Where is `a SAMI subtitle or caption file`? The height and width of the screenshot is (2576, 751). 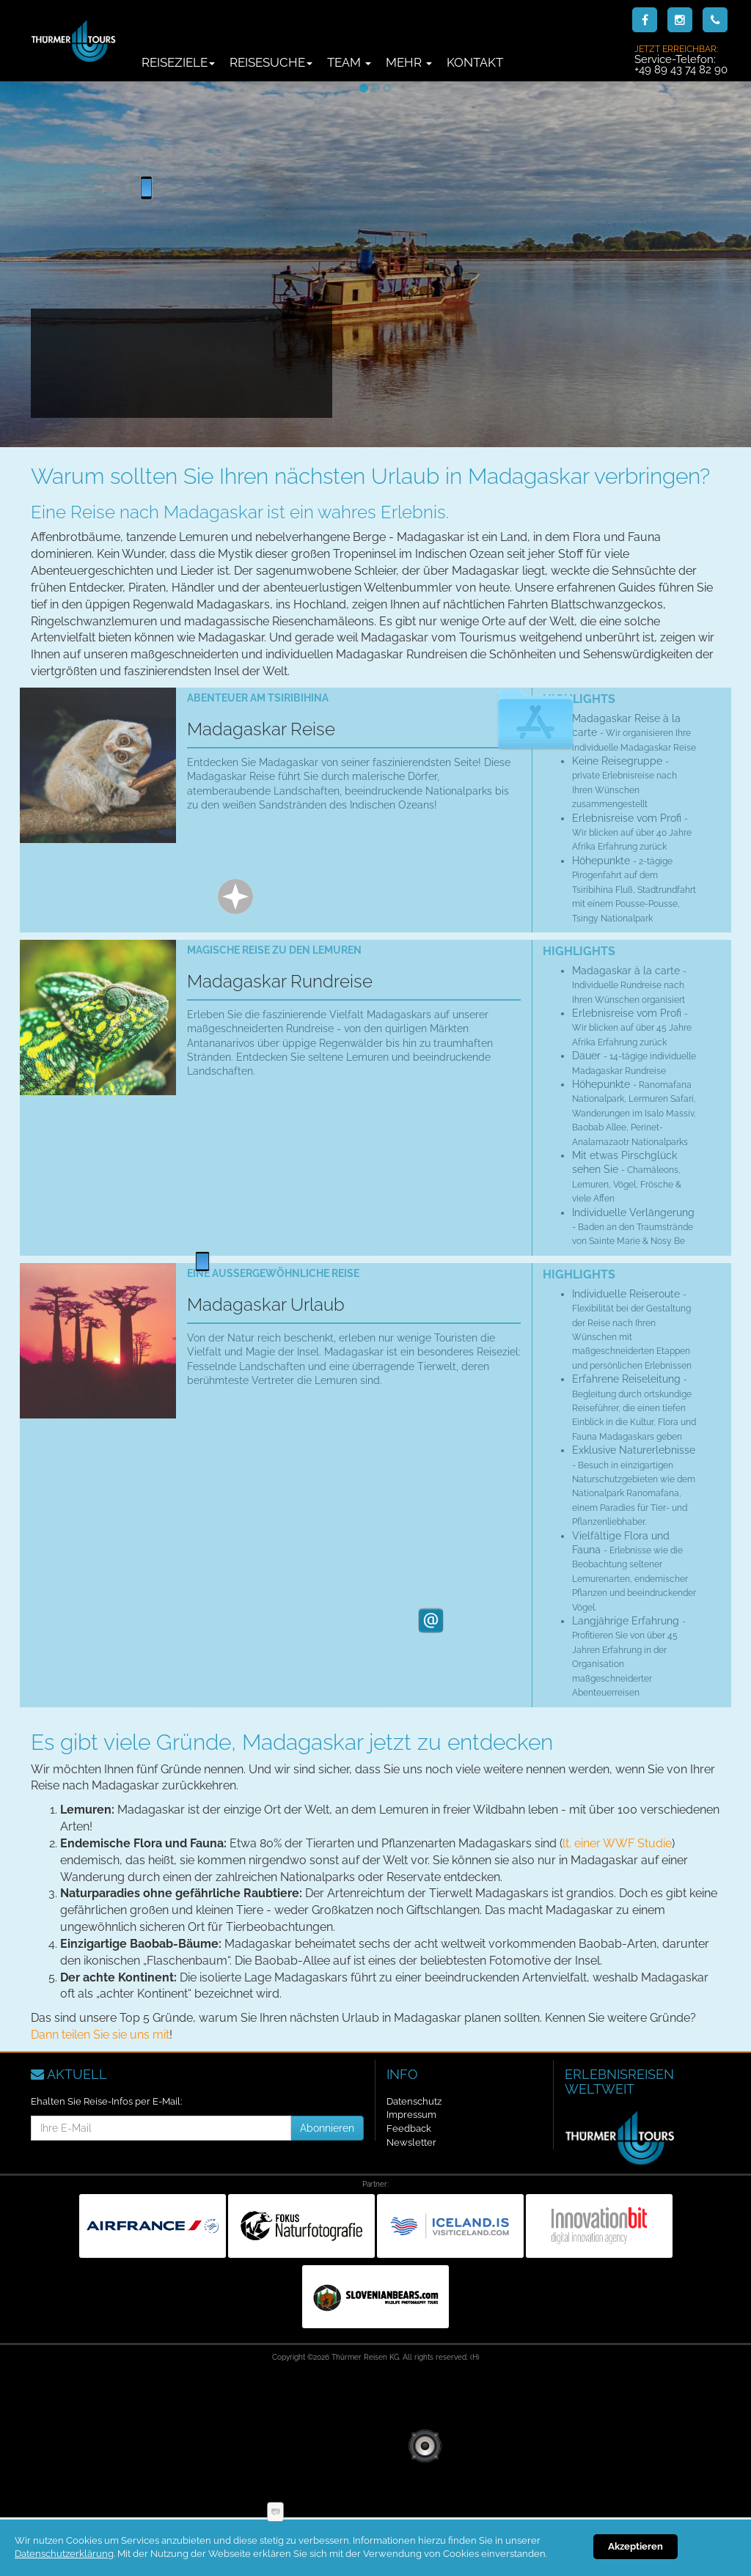
a SAMI subtitle or caption file is located at coordinates (275, 2511).